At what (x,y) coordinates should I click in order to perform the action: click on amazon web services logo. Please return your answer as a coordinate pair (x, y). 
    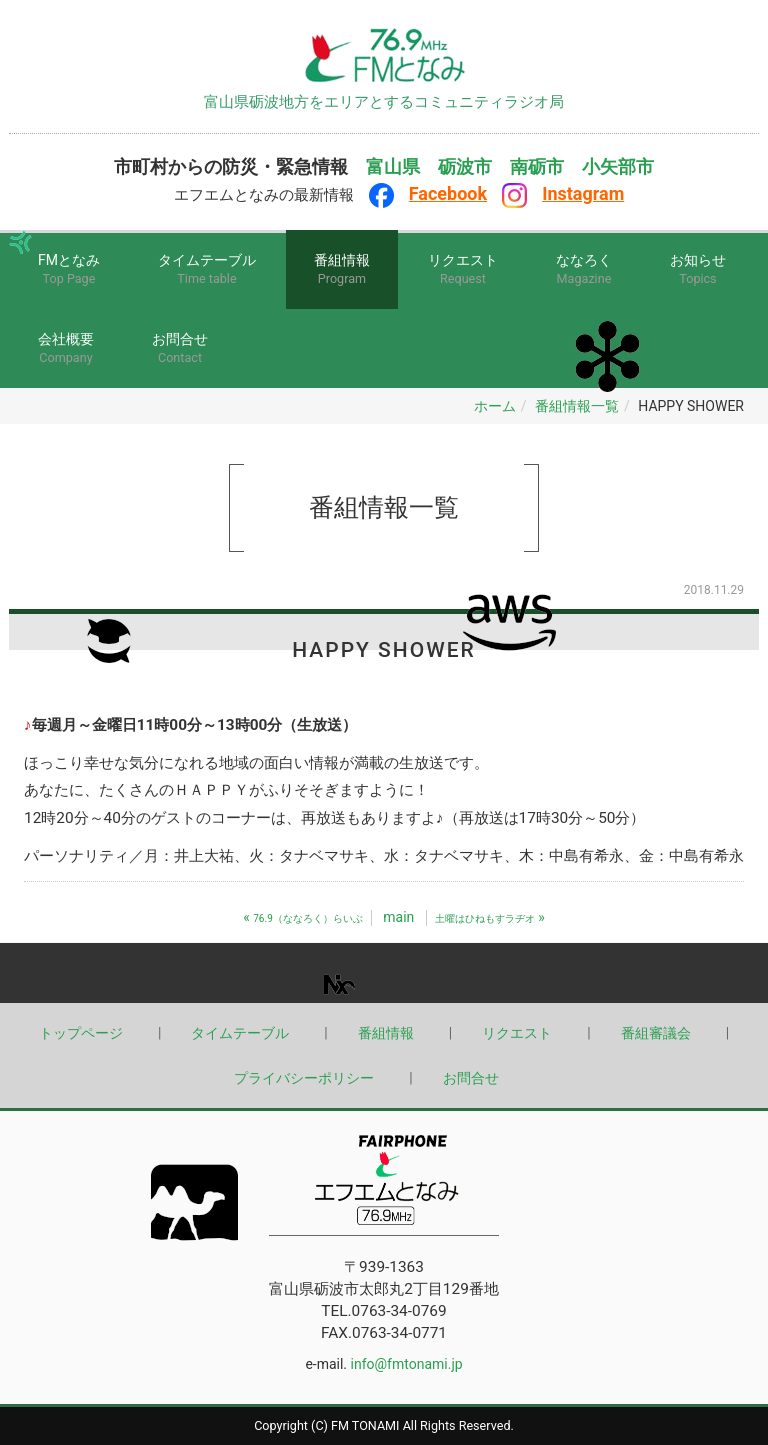
    Looking at the image, I should click on (509, 622).